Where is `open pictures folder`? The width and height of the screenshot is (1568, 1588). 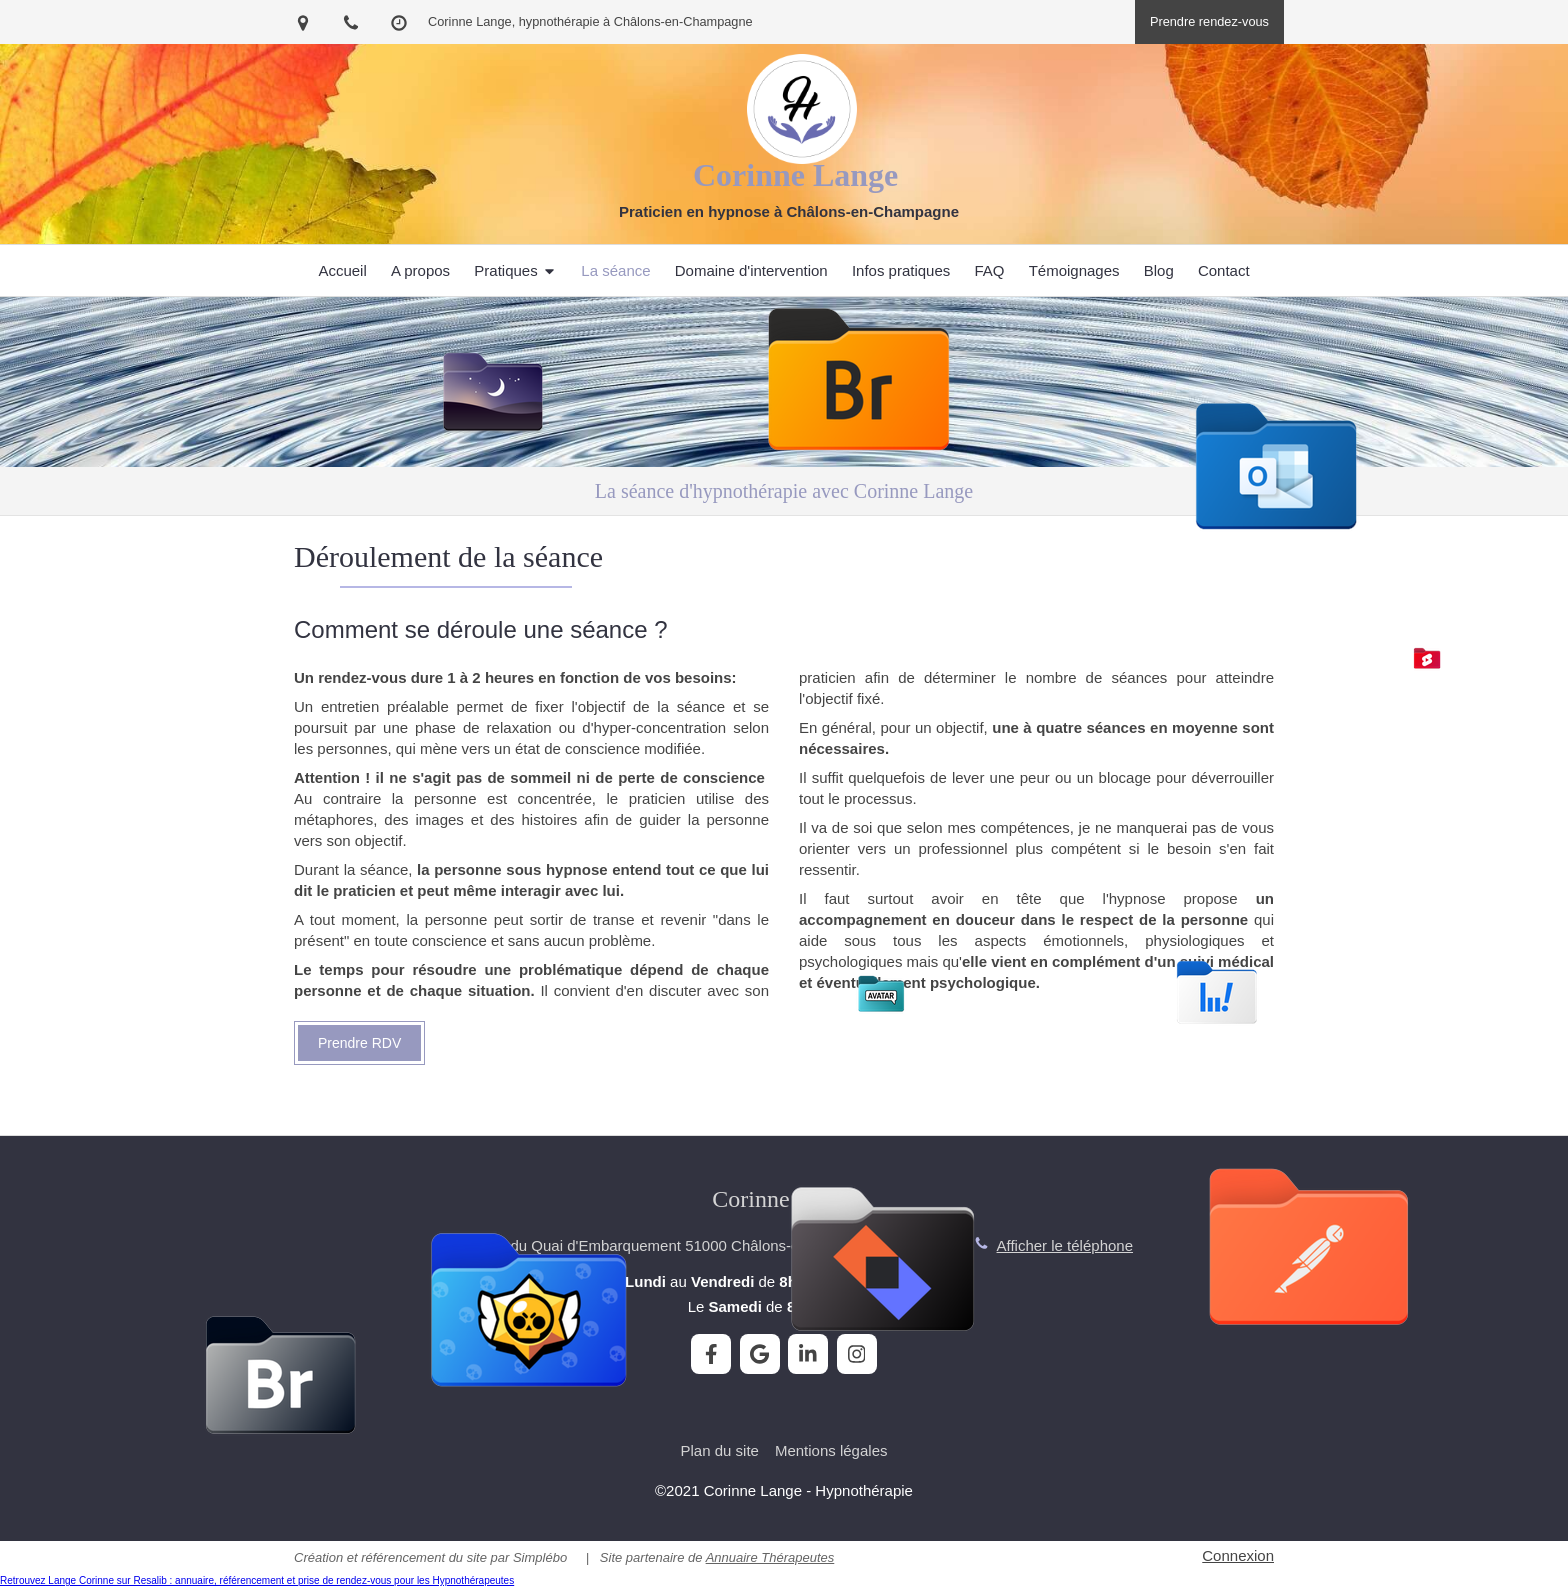
open pictures folder is located at coordinates (492, 394).